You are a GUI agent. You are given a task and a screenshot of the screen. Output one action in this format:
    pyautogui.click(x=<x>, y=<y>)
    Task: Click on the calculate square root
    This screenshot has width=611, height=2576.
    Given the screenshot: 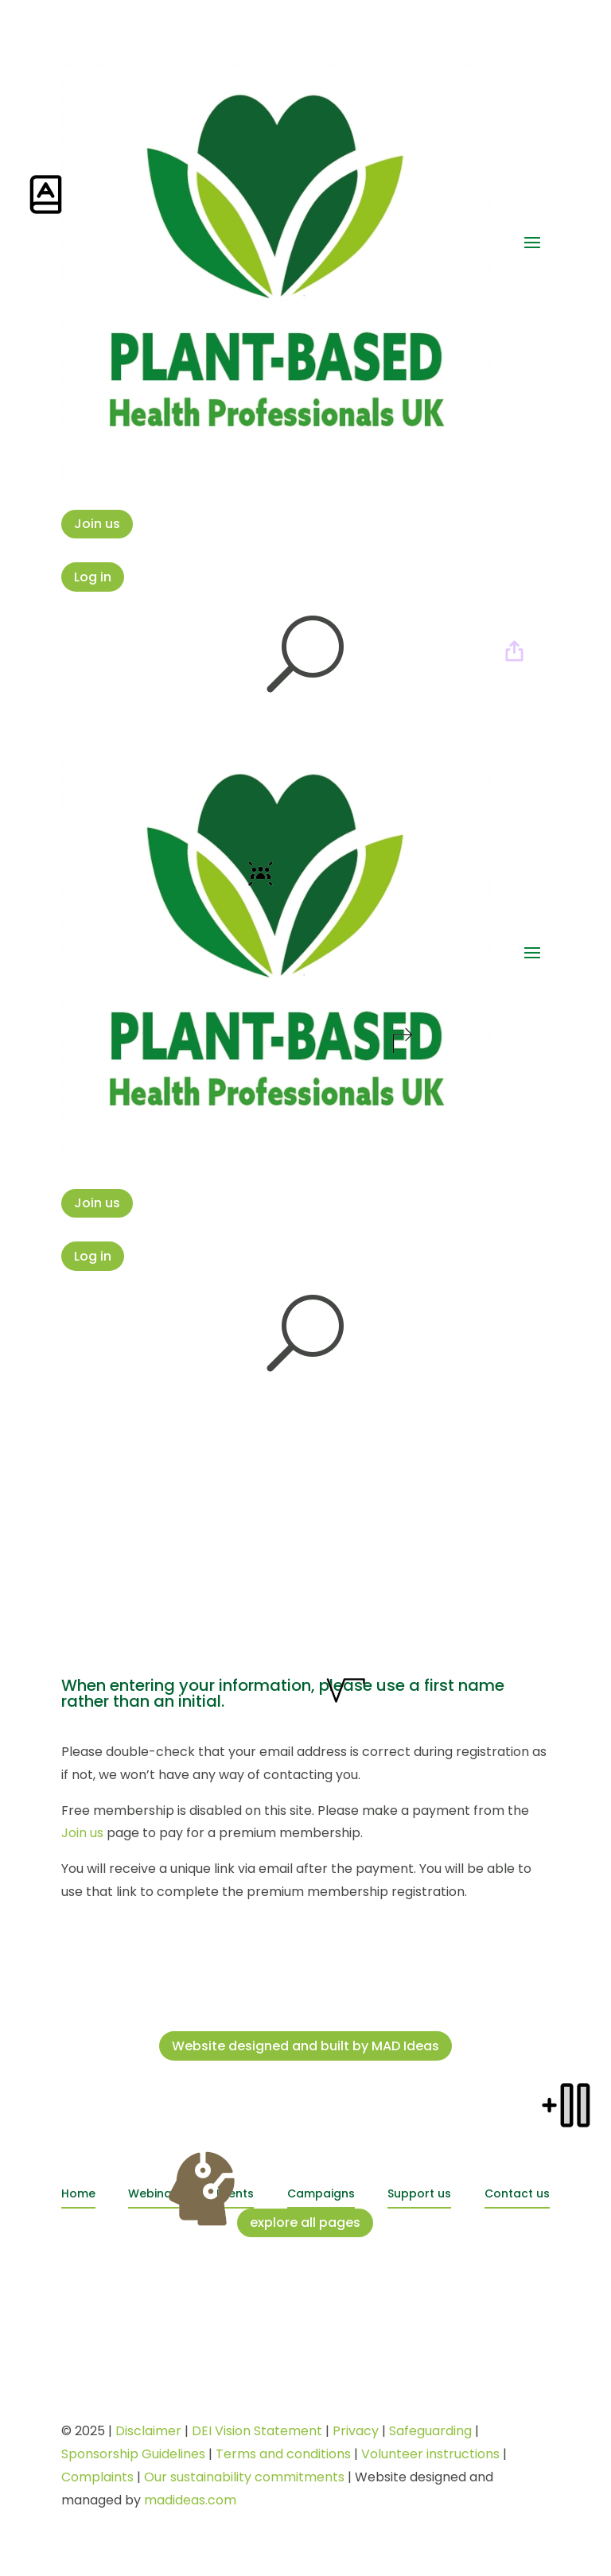 What is the action you would take?
    pyautogui.click(x=344, y=1688)
    